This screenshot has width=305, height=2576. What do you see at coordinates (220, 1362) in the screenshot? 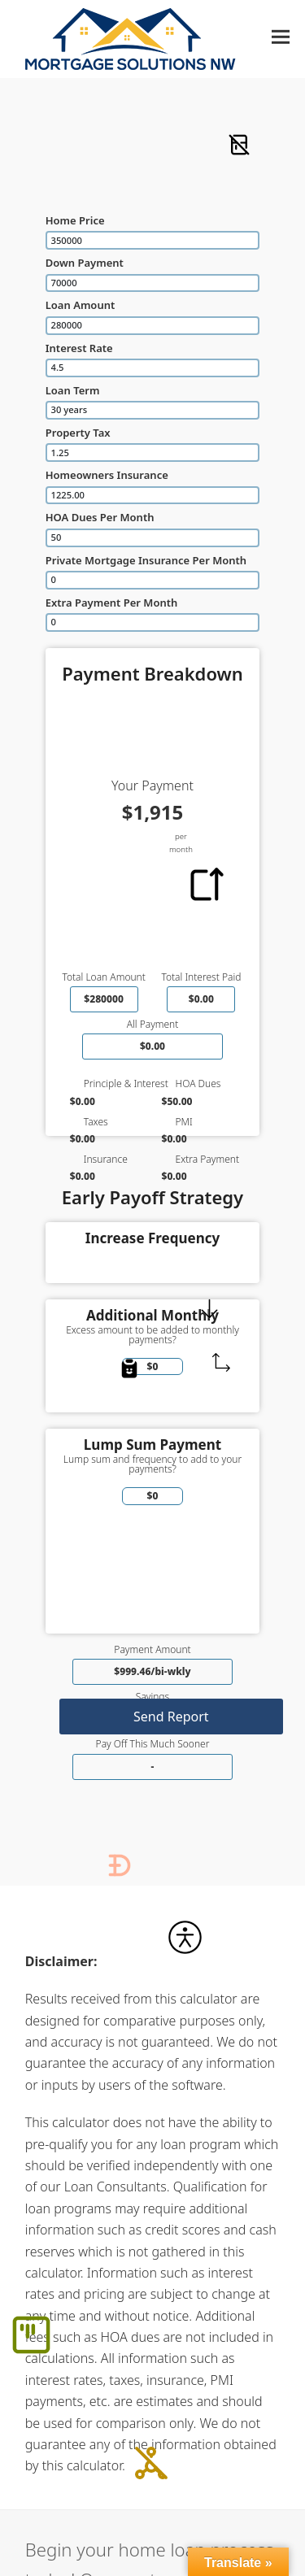
I see `vector path or directional control point` at bounding box center [220, 1362].